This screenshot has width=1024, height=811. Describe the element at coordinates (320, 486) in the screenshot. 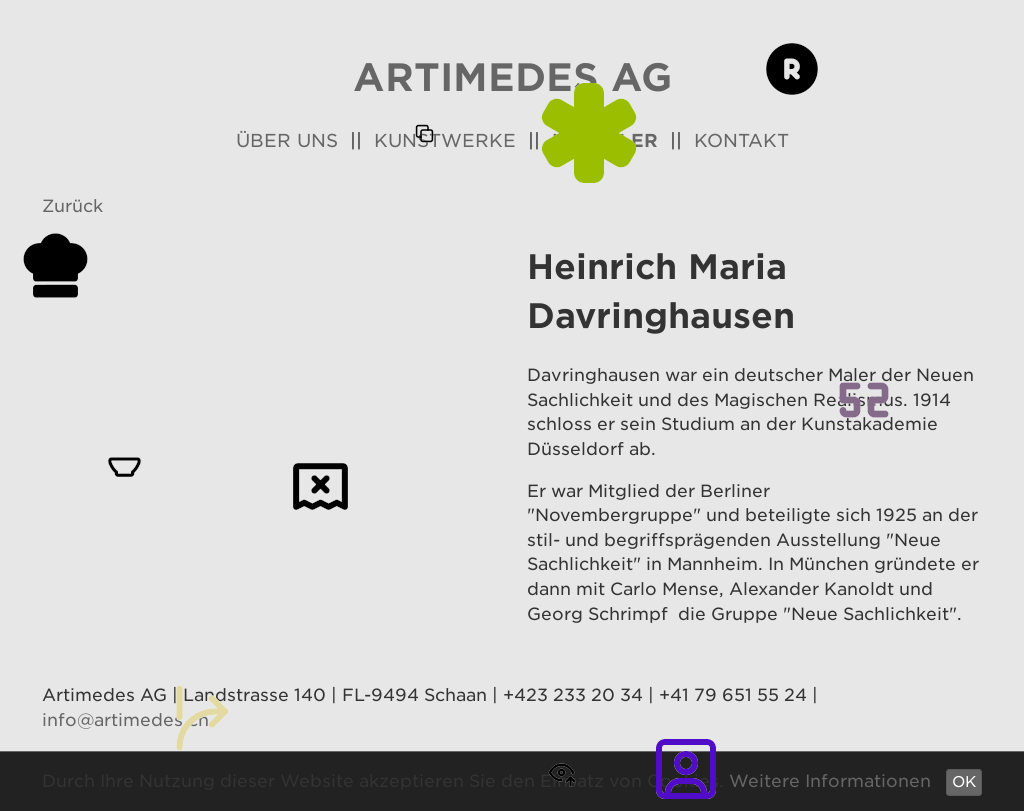

I see `cancel or void a receipt` at that location.